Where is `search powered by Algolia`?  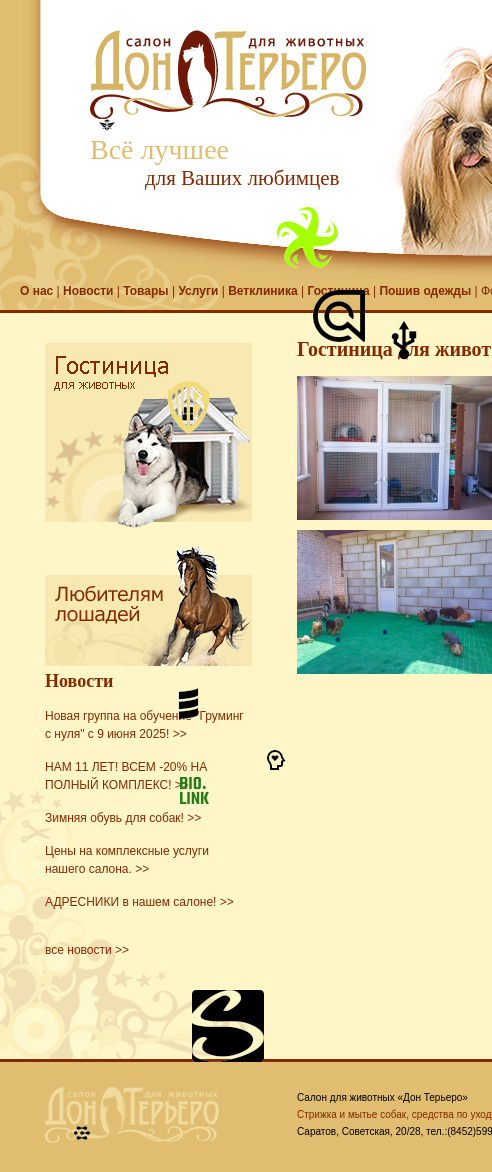
search powered by Algolia is located at coordinates (339, 316).